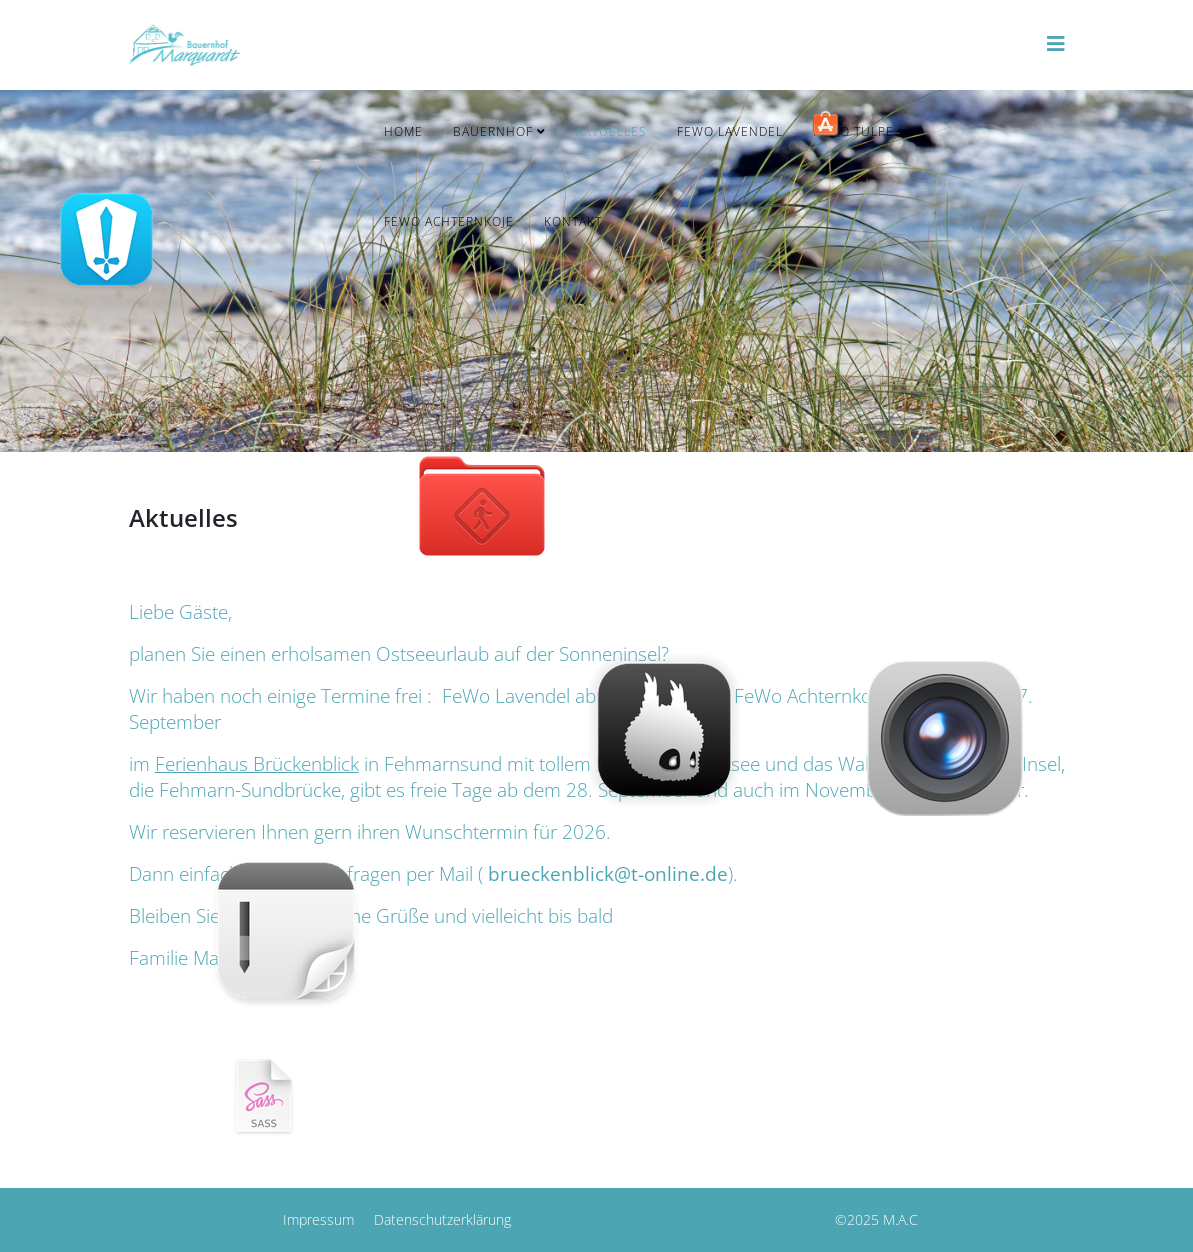 The height and width of the screenshot is (1252, 1193). Describe the element at coordinates (945, 738) in the screenshot. I see `open the camera app` at that location.